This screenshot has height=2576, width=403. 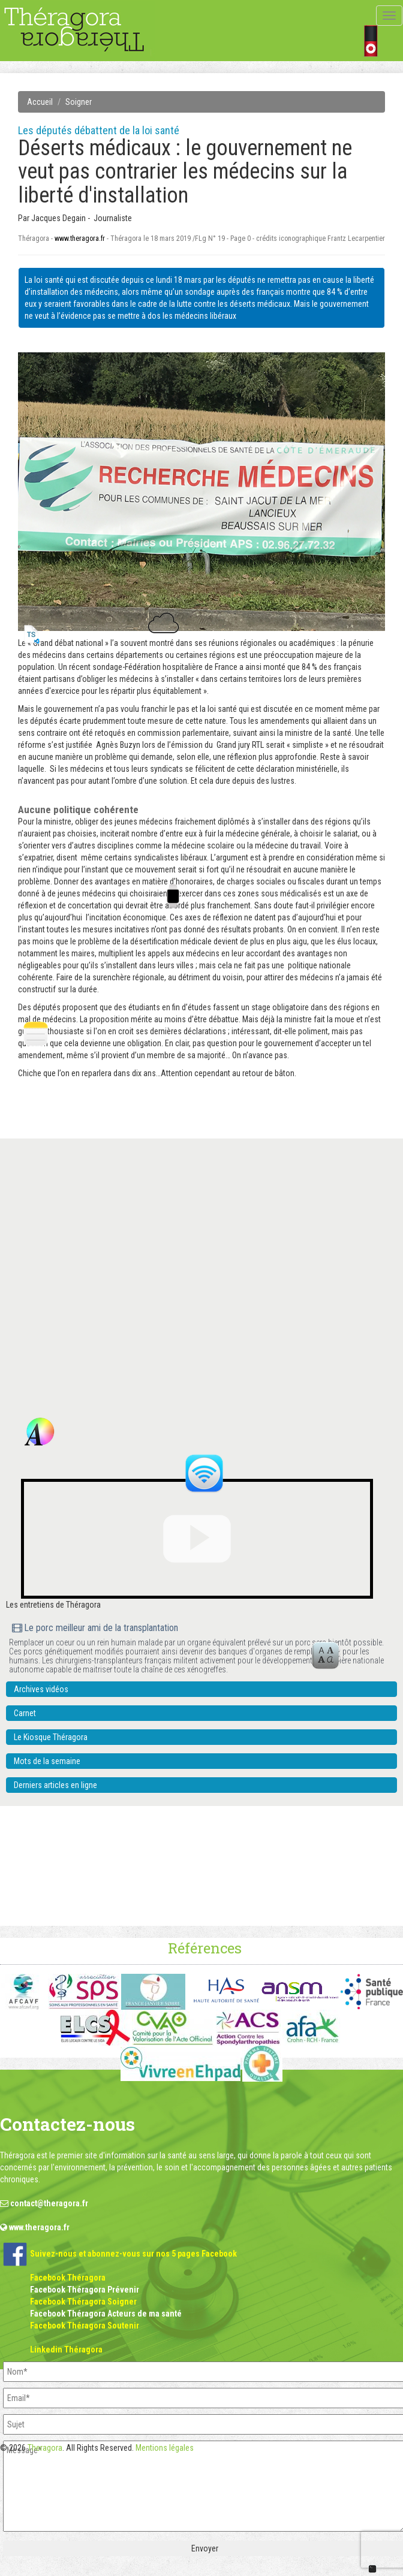 What do you see at coordinates (325, 1655) in the screenshot?
I see `open font book to manage installed fonts` at bounding box center [325, 1655].